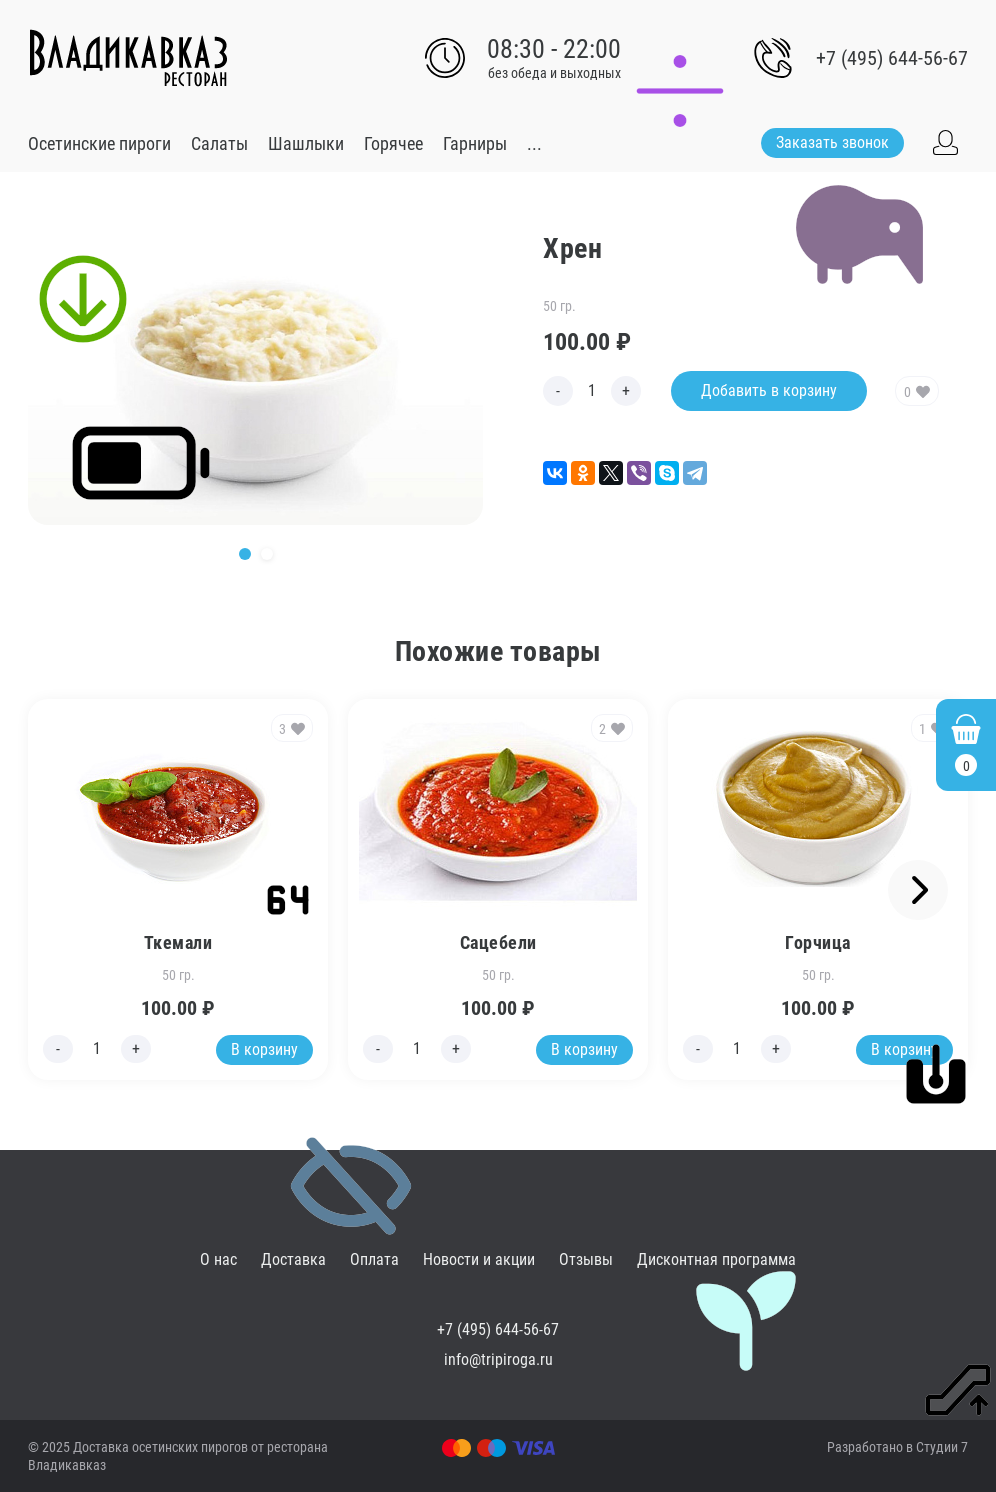 The width and height of the screenshot is (996, 1492). Describe the element at coordinates (958, 1390) in the screenshot. I see `indicates escalator going up` at that location.